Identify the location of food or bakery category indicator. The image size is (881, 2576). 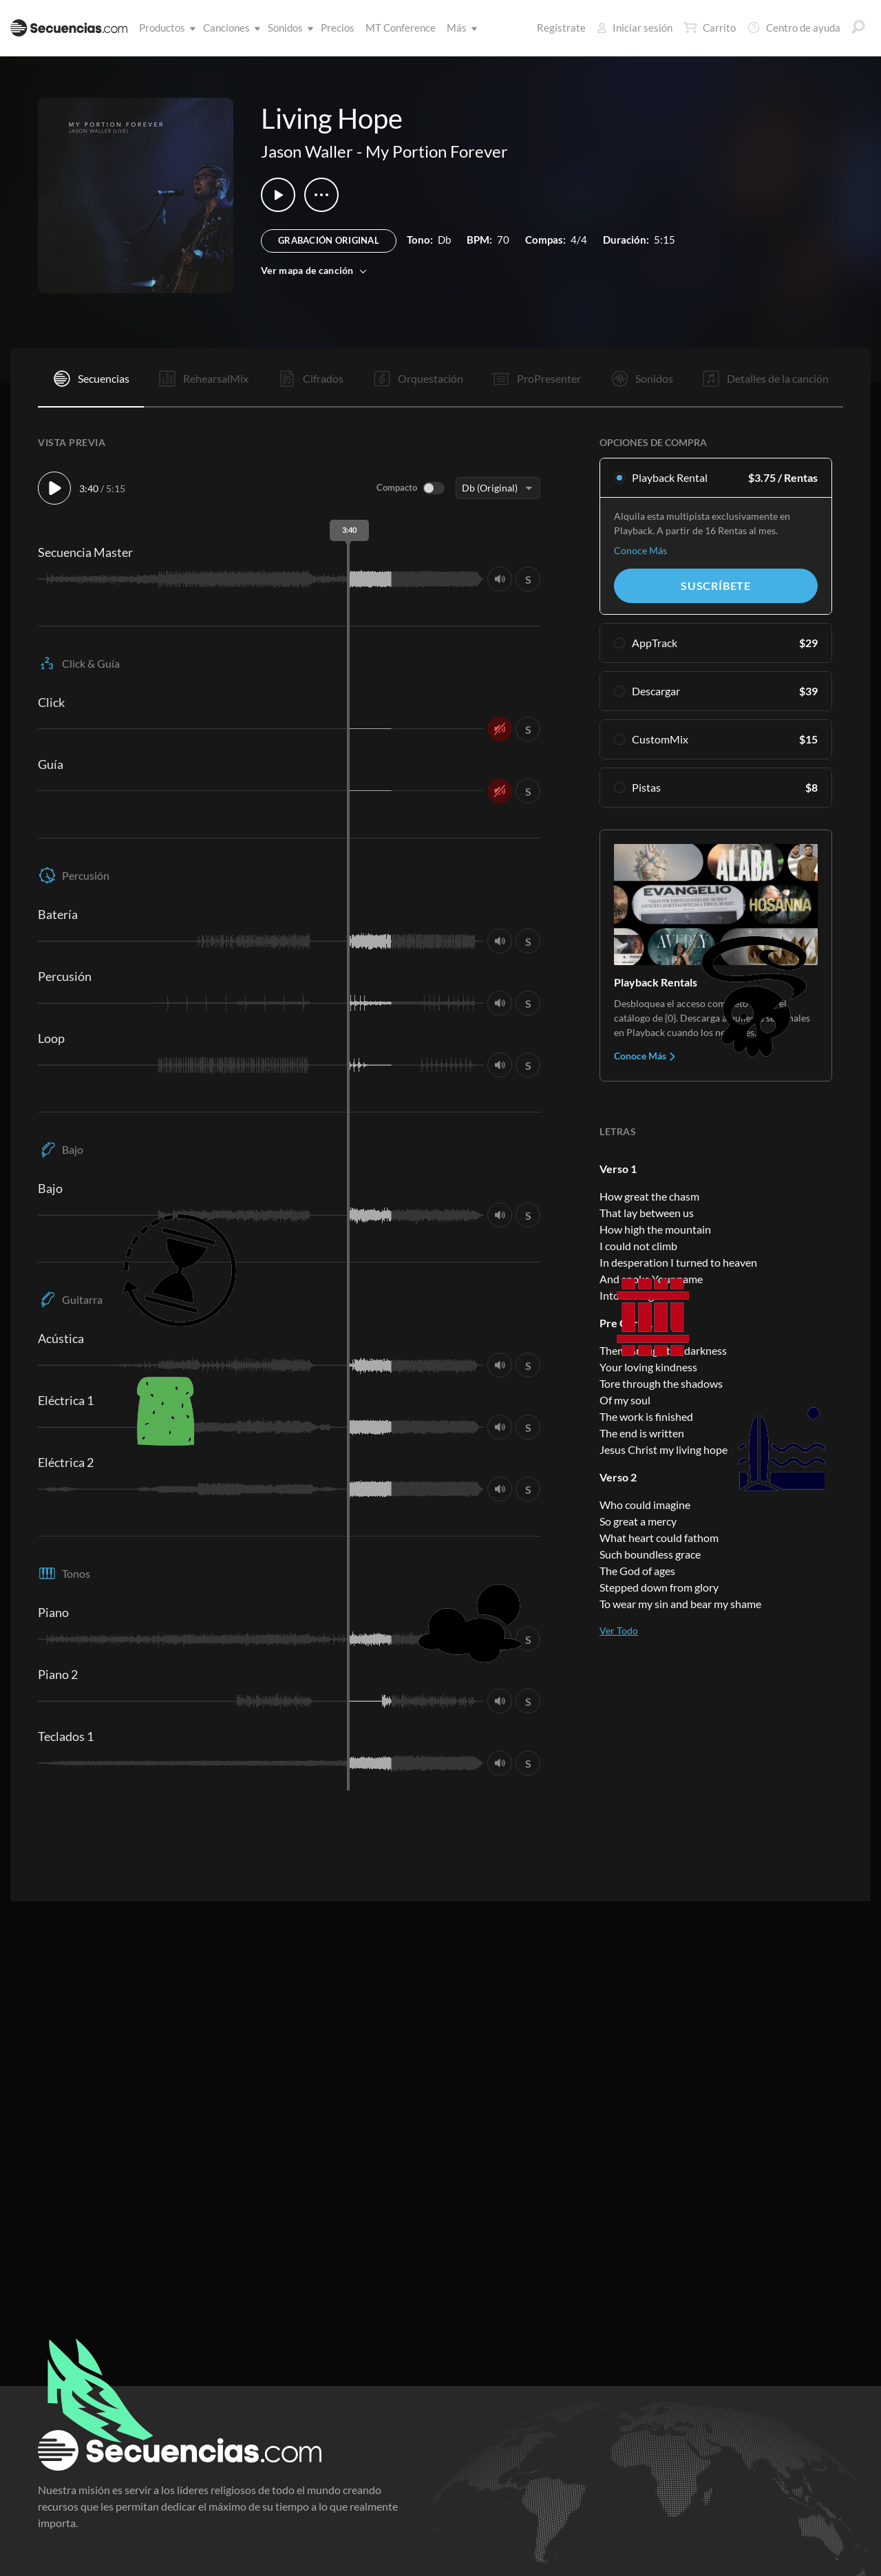
(166, 1411).